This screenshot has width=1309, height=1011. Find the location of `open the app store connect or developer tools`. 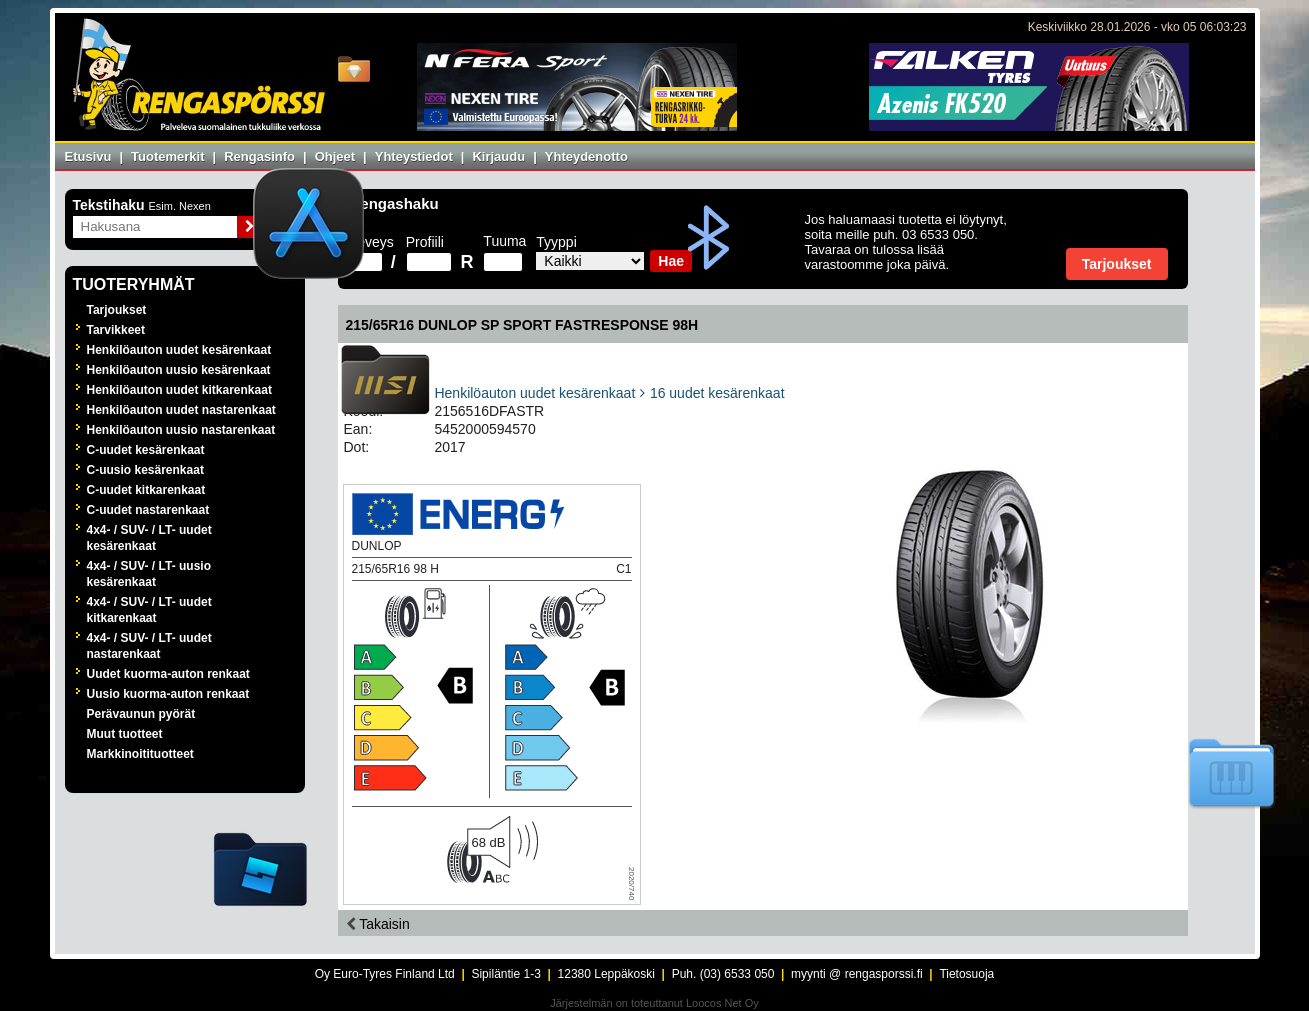

open the app store connect or developer tools is located at coordinates (308, 223).